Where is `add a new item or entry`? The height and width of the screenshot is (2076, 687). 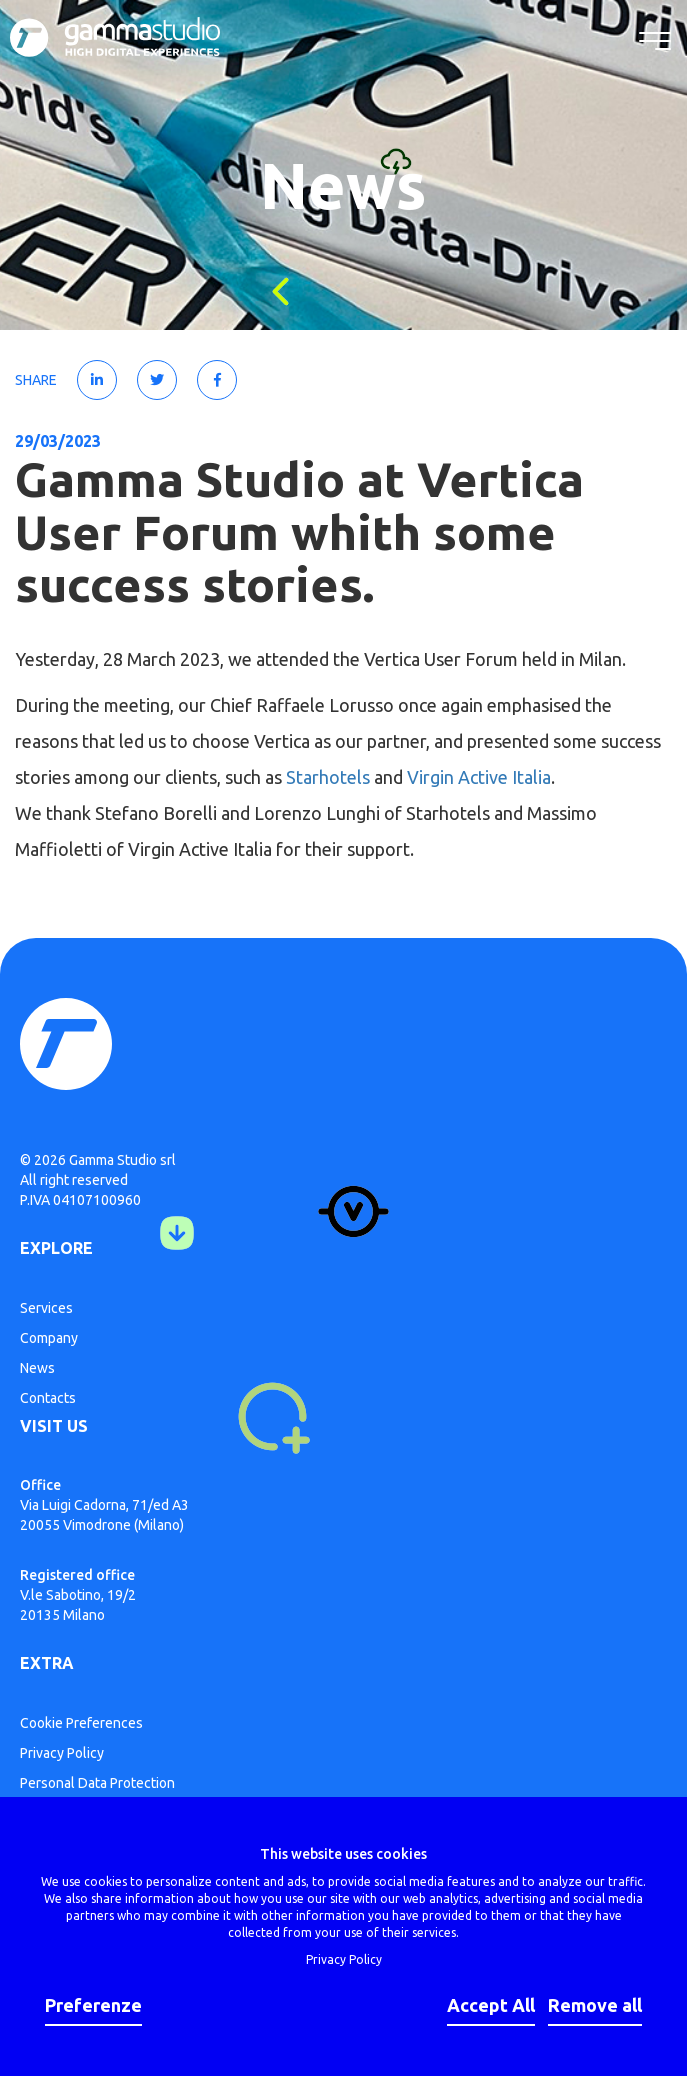 add a new item or entry is located at coordinates (272, 1416).